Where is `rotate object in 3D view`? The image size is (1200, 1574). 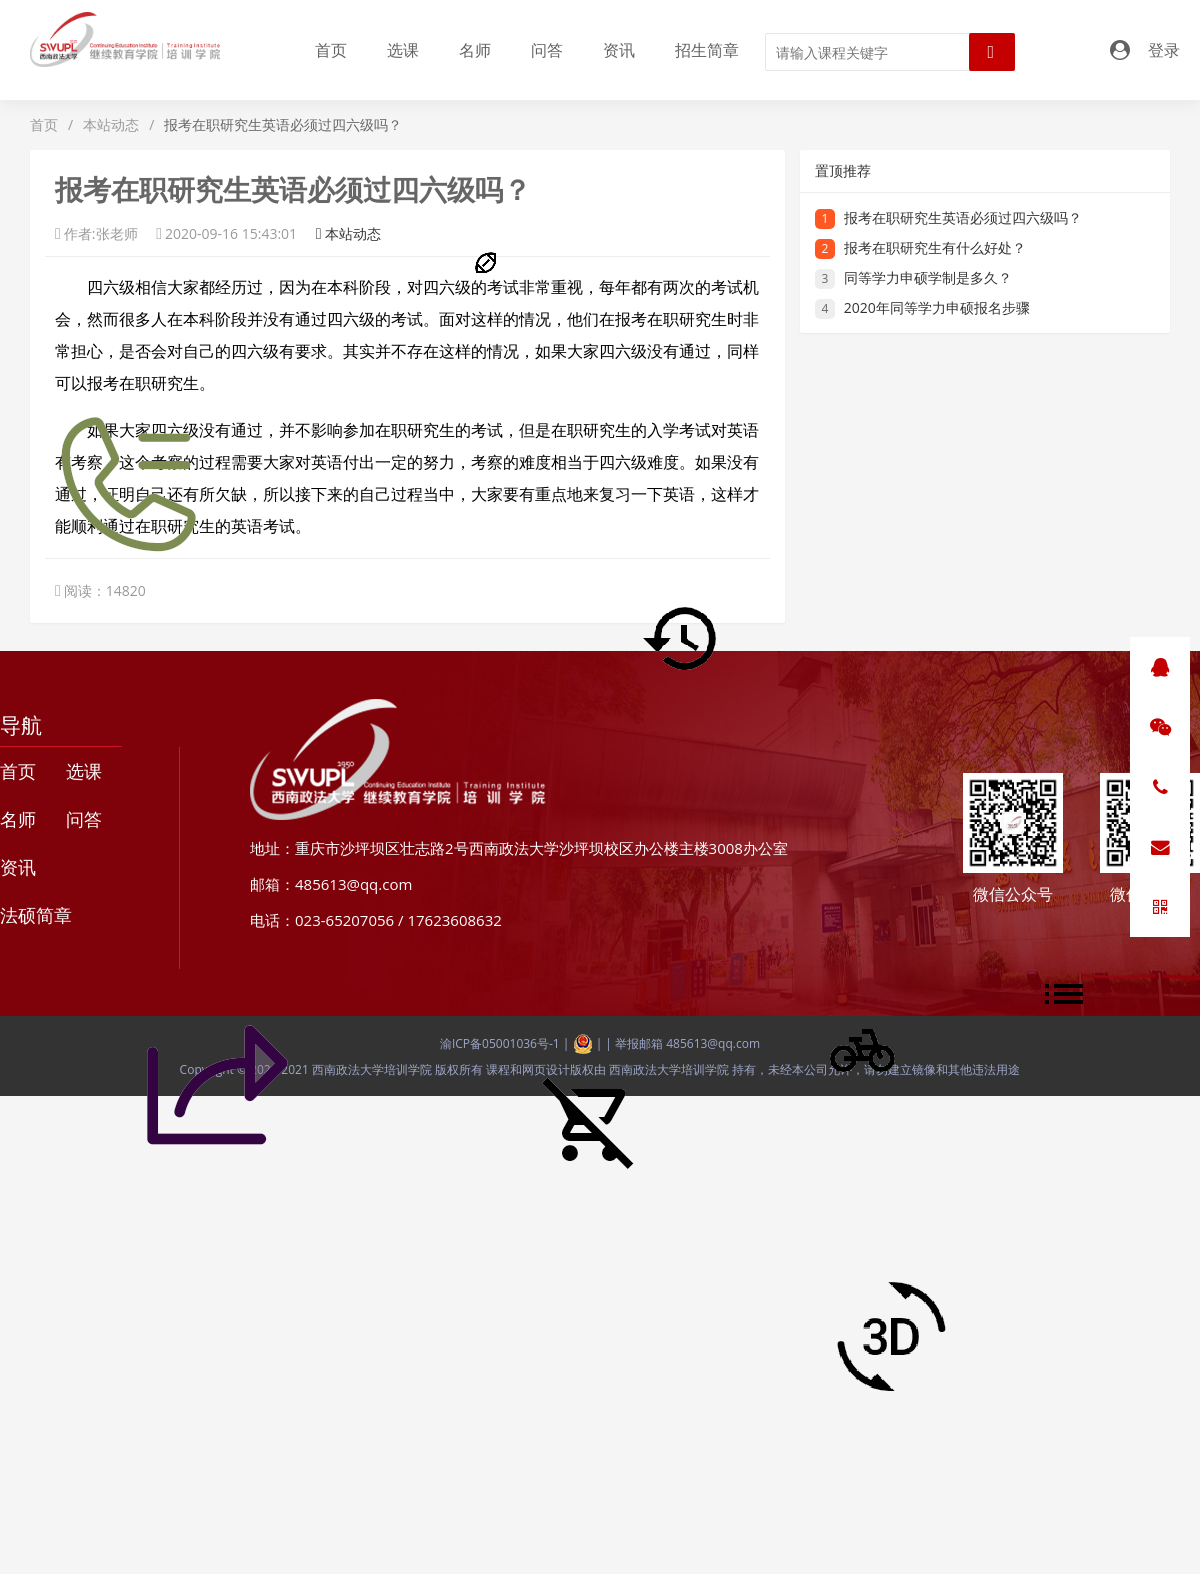
rotate object in 3D view is located at coordinates (891, 1336).